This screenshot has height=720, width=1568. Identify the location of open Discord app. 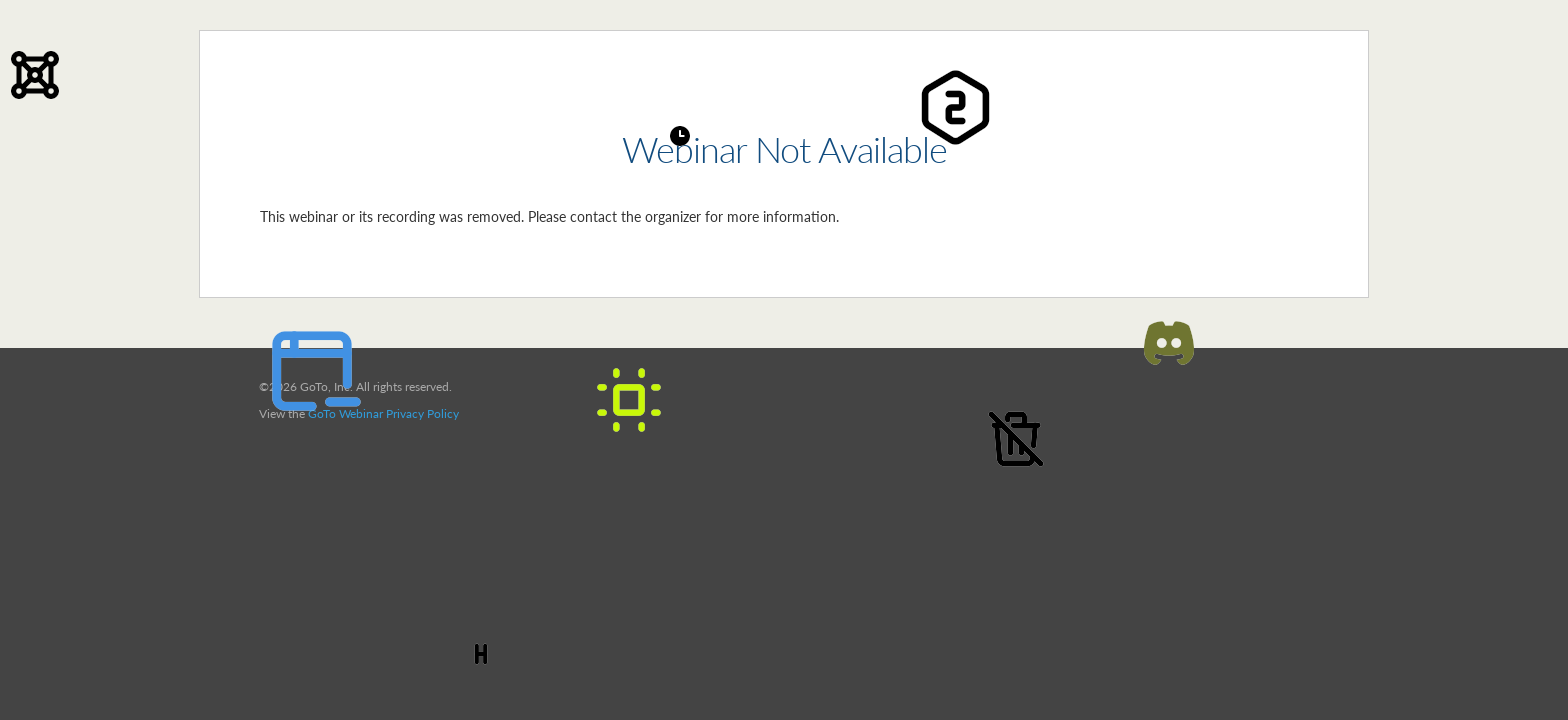
(1169, 343).